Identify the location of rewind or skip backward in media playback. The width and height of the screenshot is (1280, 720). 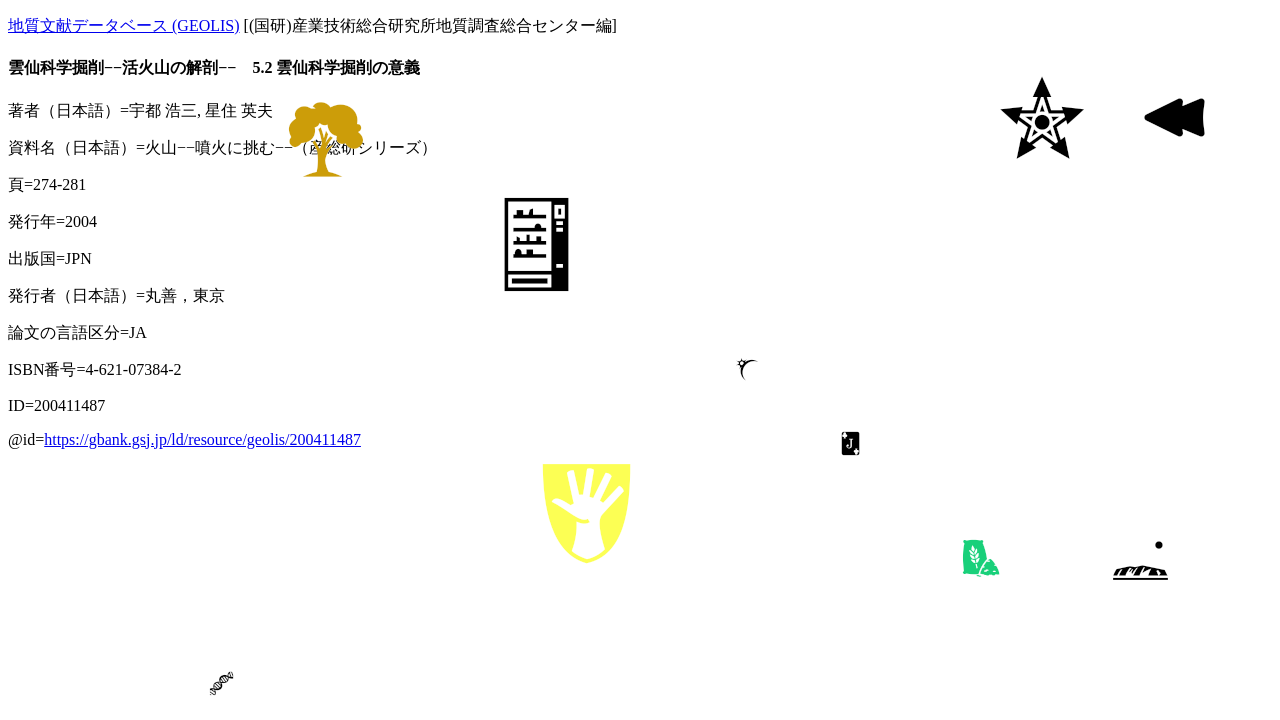
(1174, 117).